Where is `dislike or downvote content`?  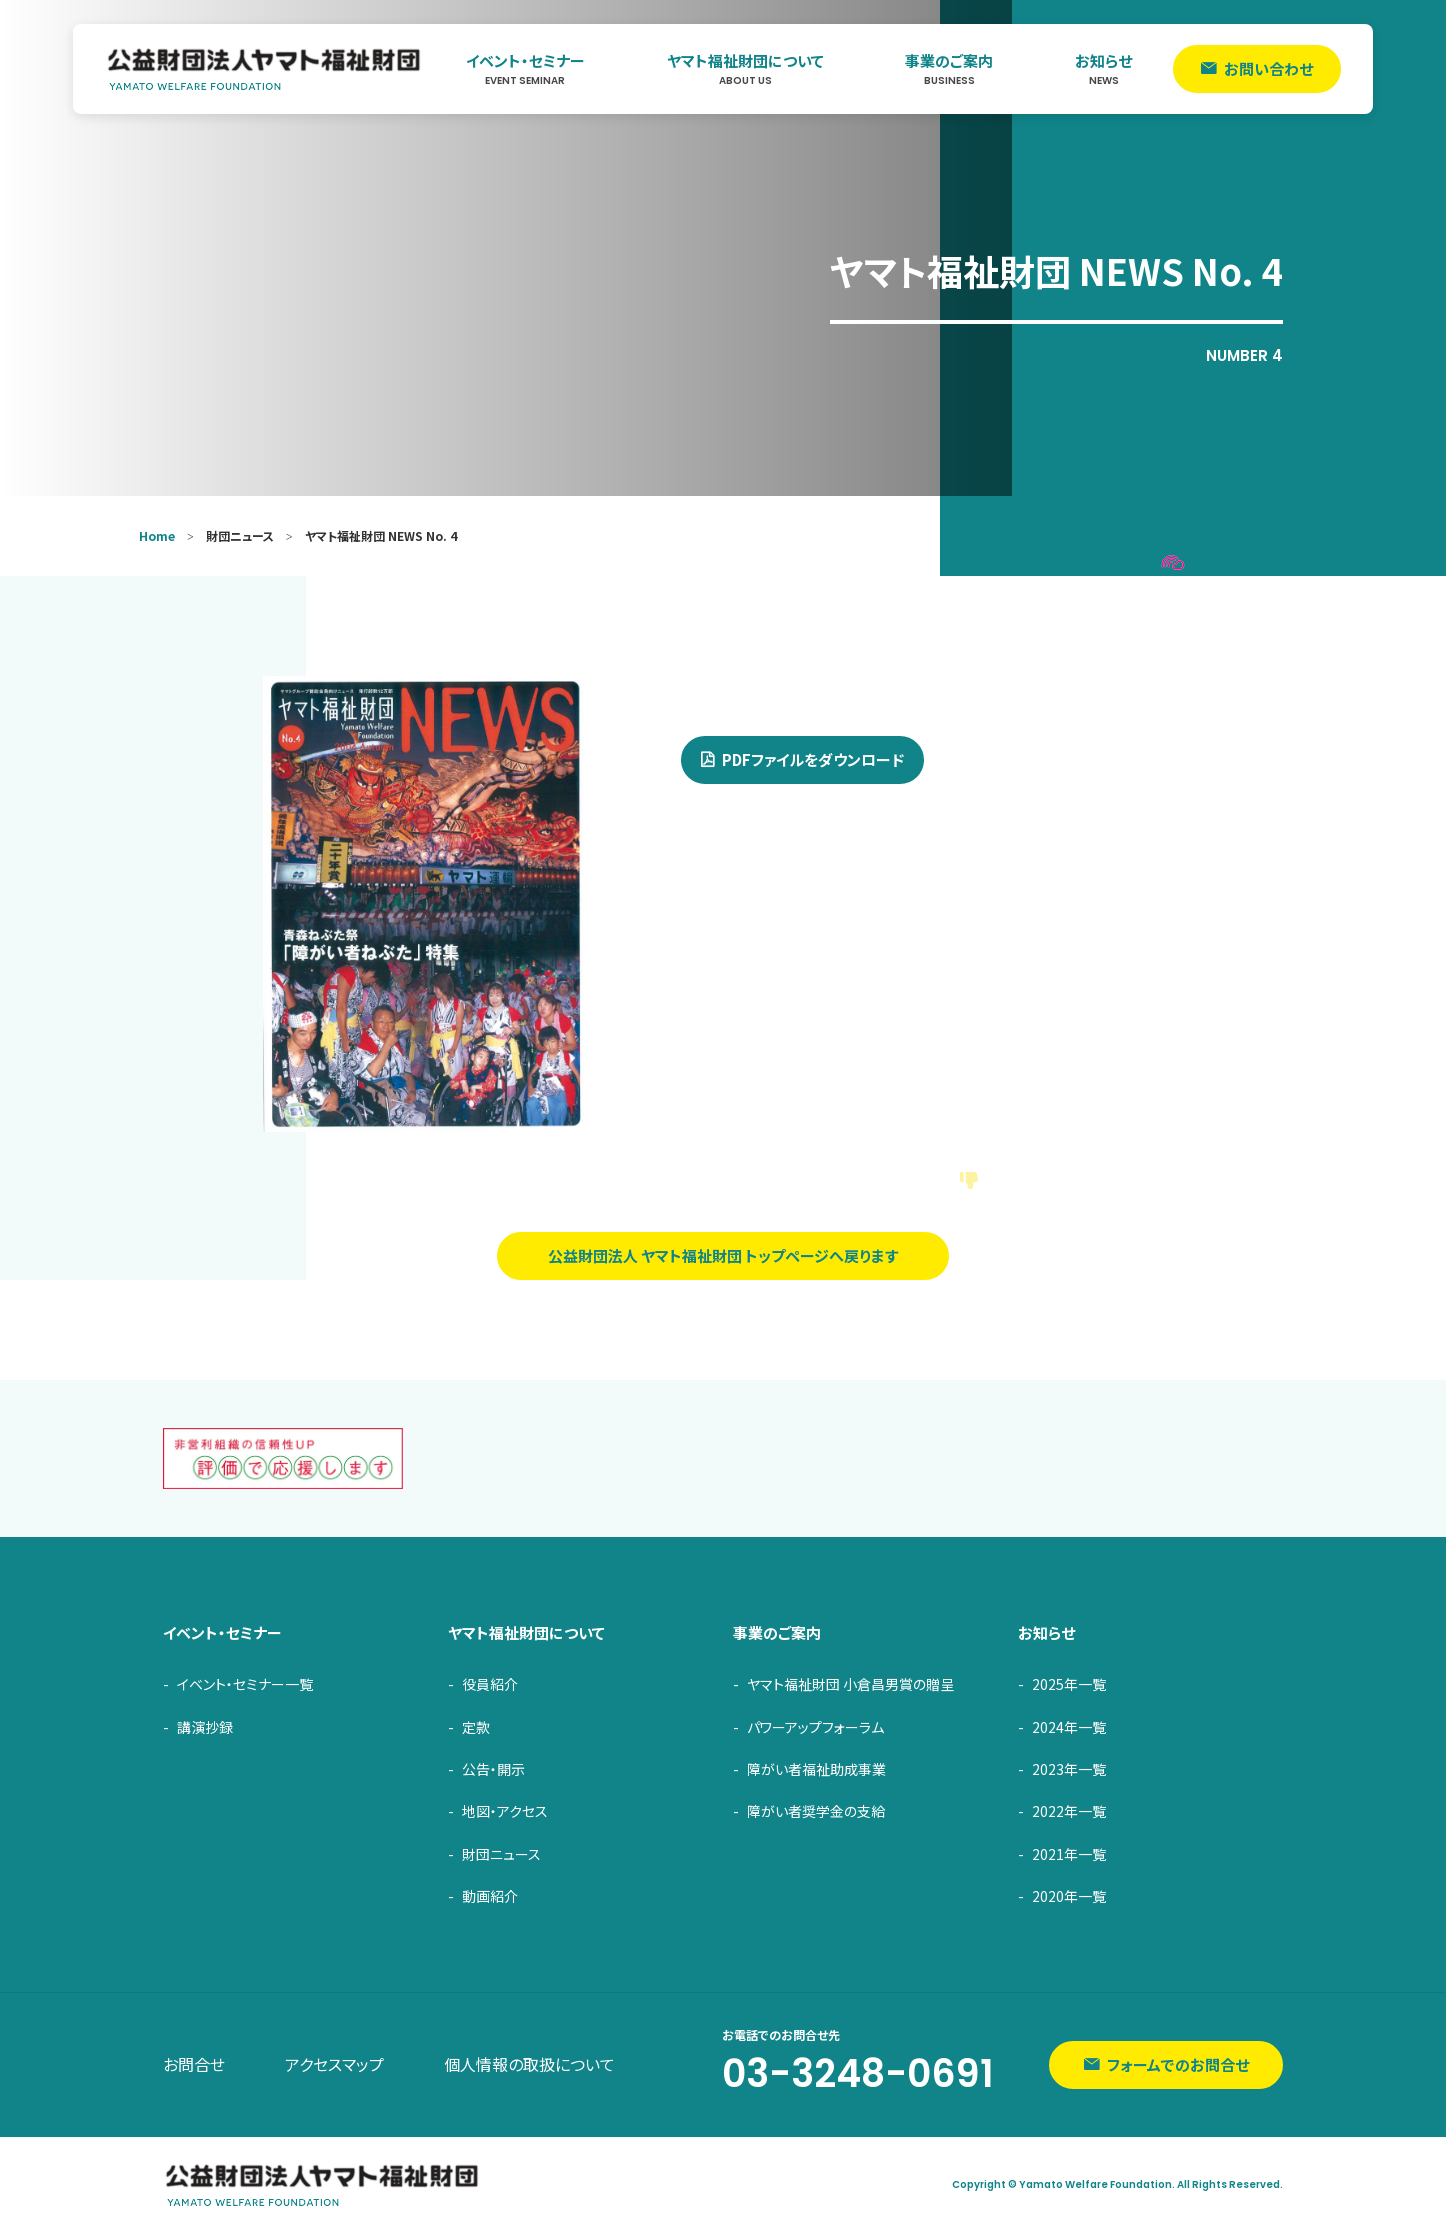
dislike or downvote content is located at coordinates (969, 1180).